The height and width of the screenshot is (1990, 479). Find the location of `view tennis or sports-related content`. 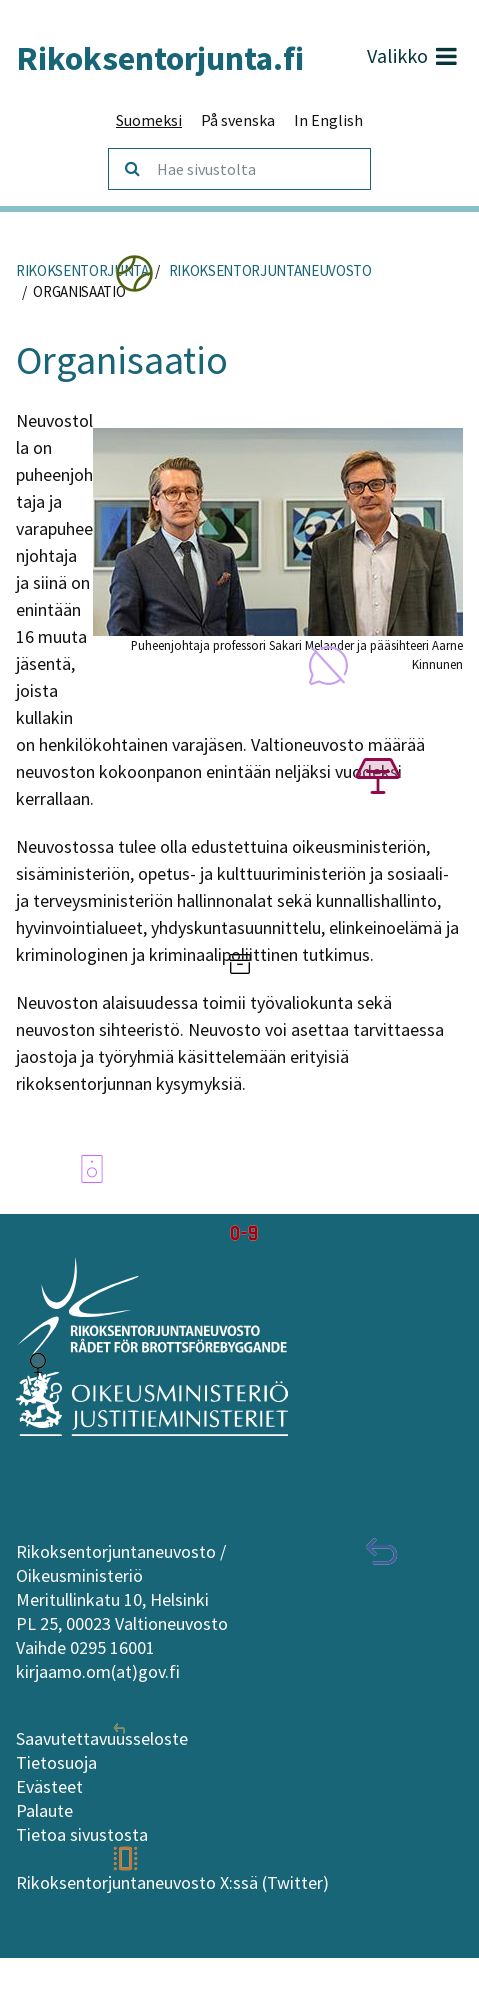

view tennis or sports-related content is located at coordinates (134, 273).